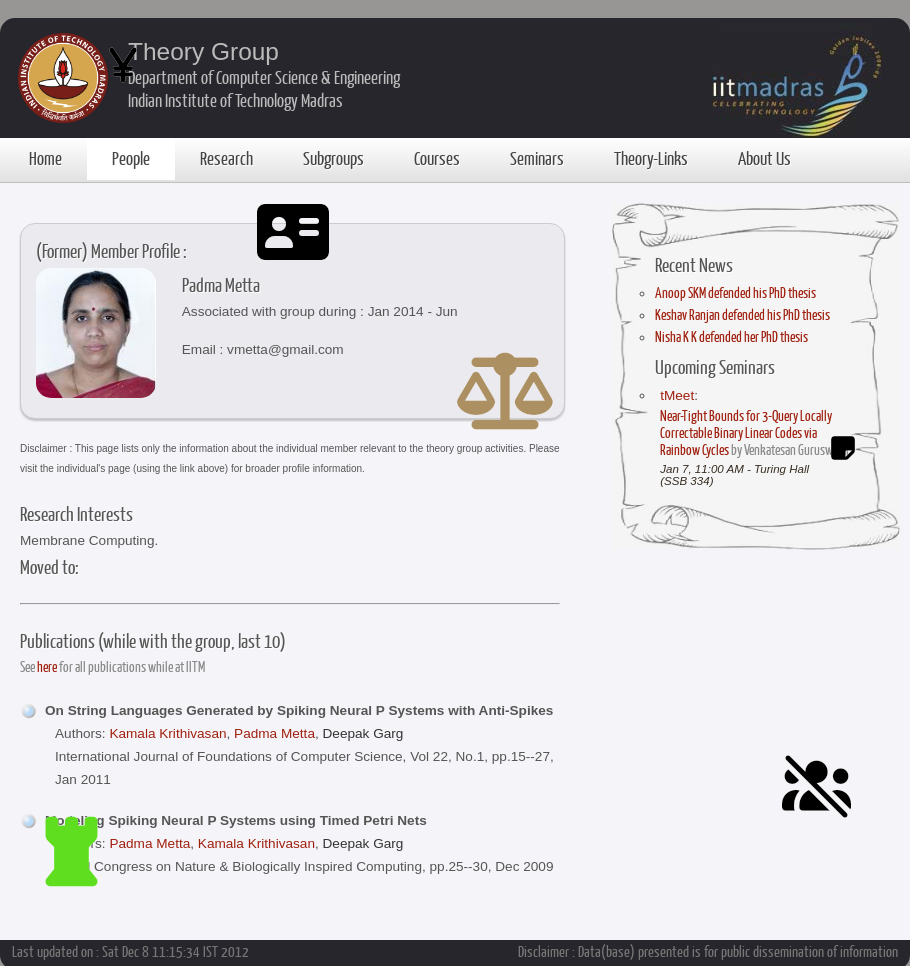 Image resolution: width=910 pixels, height=966 pixels. Describe the element at coordinates (71, 851) in the screenshot. I see `access chess game or strategy features` at that location.